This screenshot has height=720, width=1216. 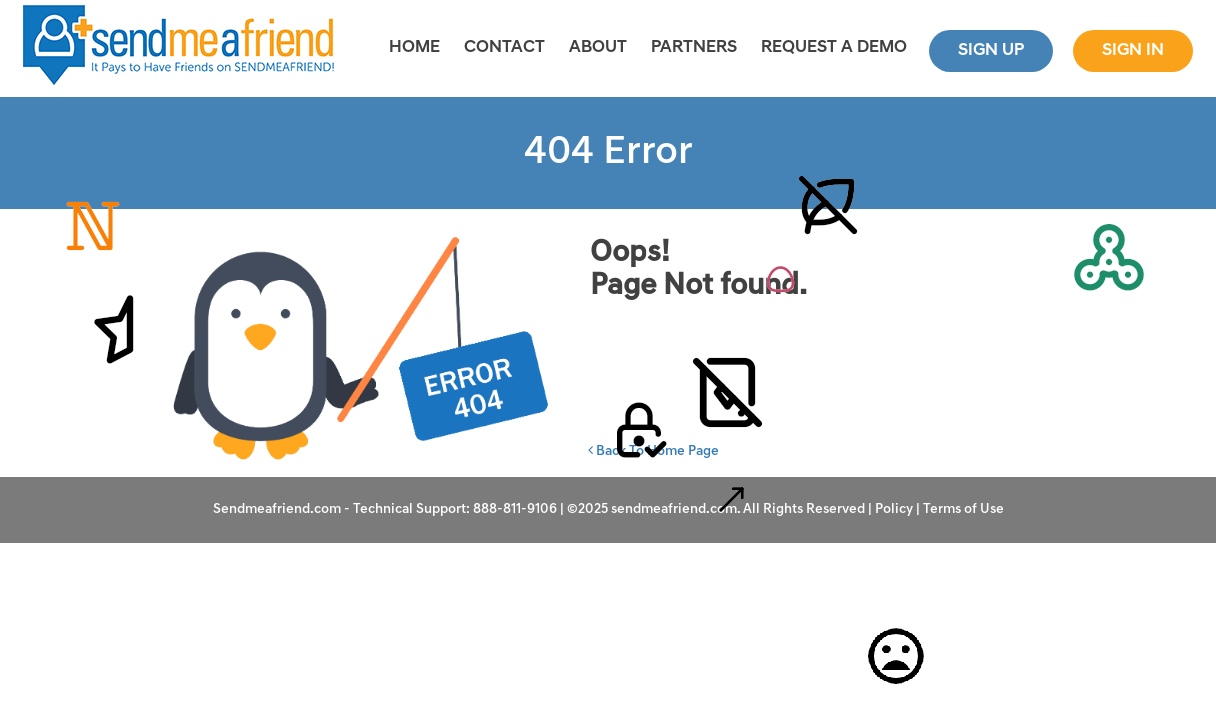 I want to click on disable eco mode or power saving, so click(x=828, y=205).